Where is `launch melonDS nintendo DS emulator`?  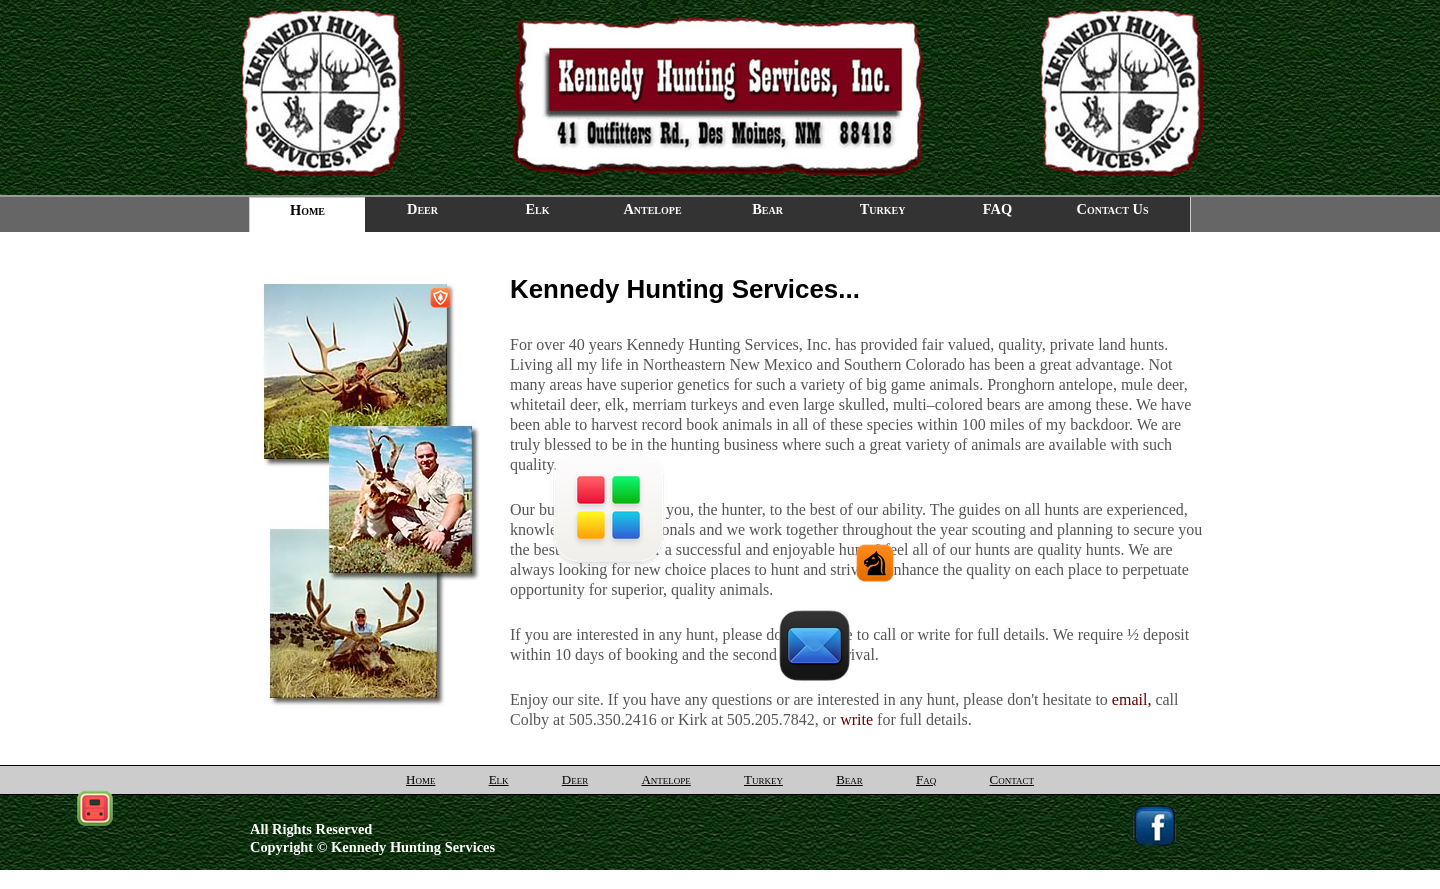
launch melonDS nintendo DS emulator is located at coordinates (95, 808).